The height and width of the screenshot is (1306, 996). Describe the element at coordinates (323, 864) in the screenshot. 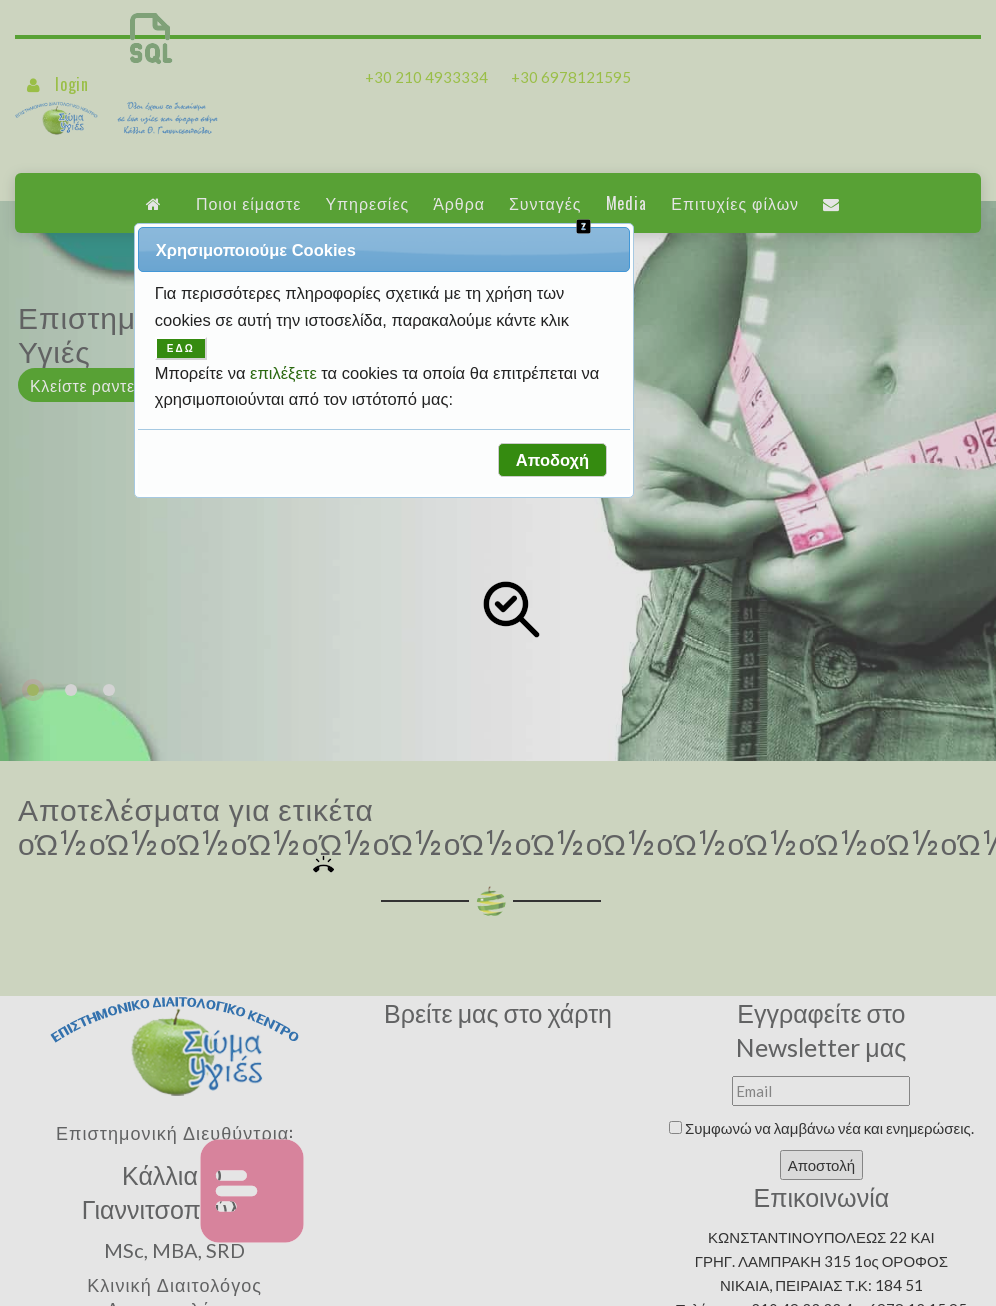

I see `incoming call alert` at that location.